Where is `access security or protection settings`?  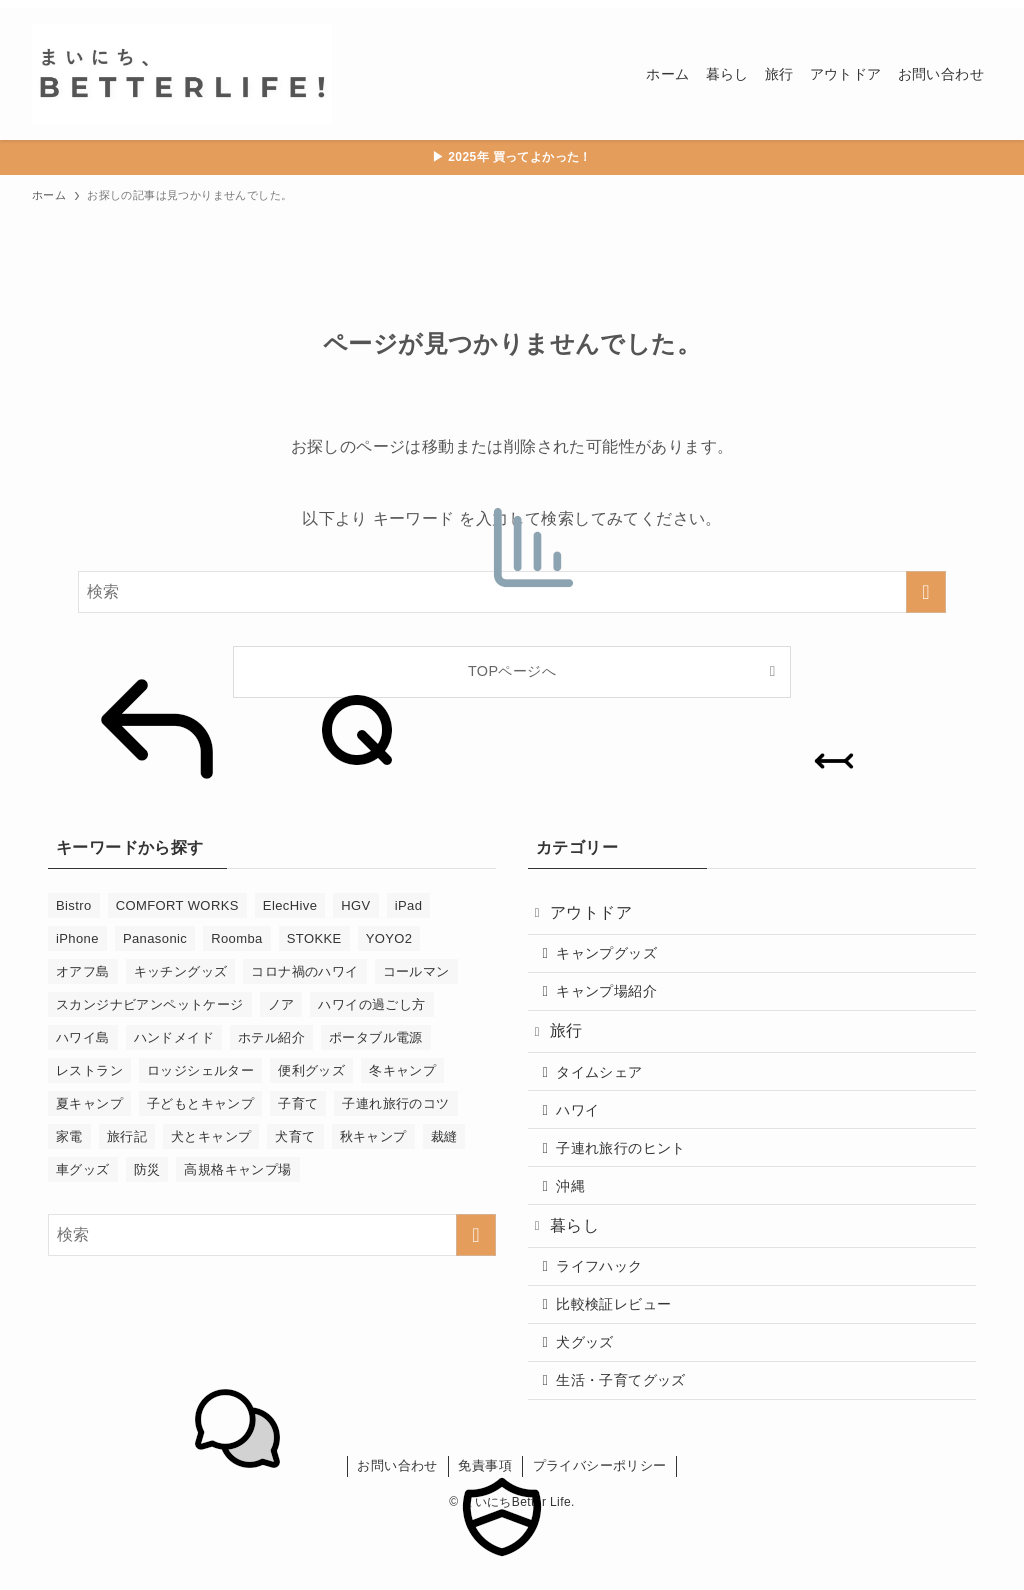
access security or protection settings is located at coordinates (502, 1517).